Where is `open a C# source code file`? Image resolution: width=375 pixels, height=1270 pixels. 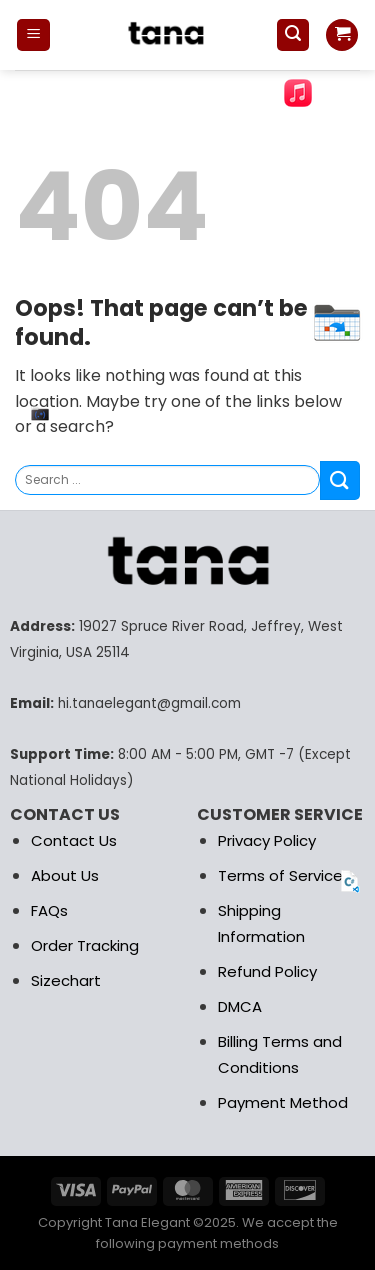
open a C# source code file is located at coordinates (349, 881).